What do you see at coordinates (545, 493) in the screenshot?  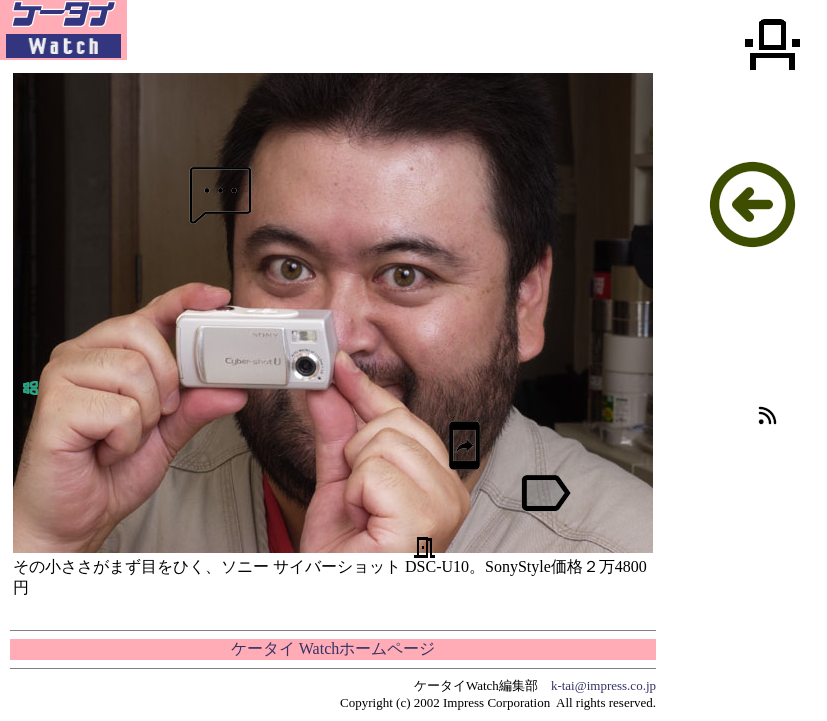 I see `add or edit a label for an item` at bounding box center [545, 493].